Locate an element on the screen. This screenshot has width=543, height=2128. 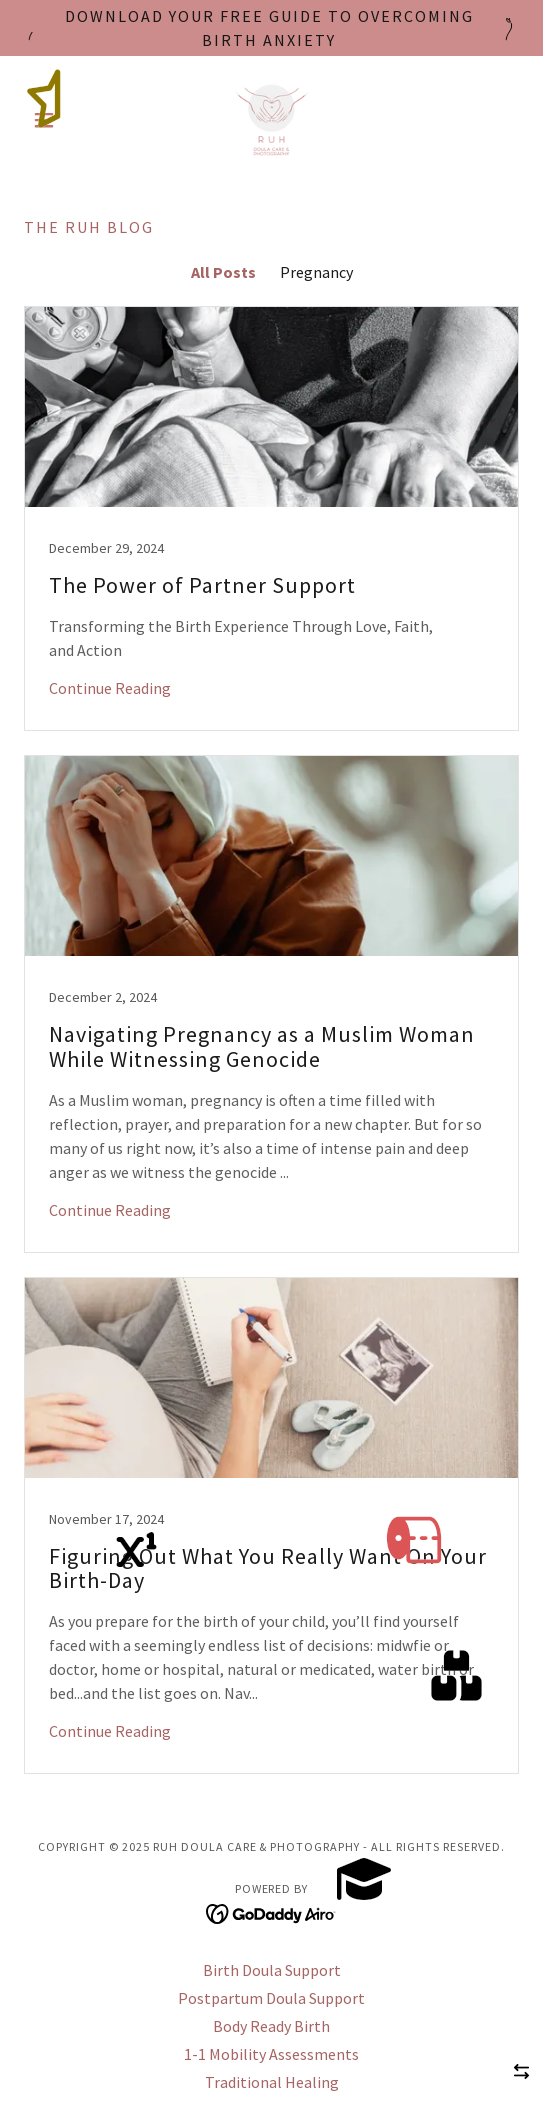
swap or exchange items is located at coordinates (521, 2071).